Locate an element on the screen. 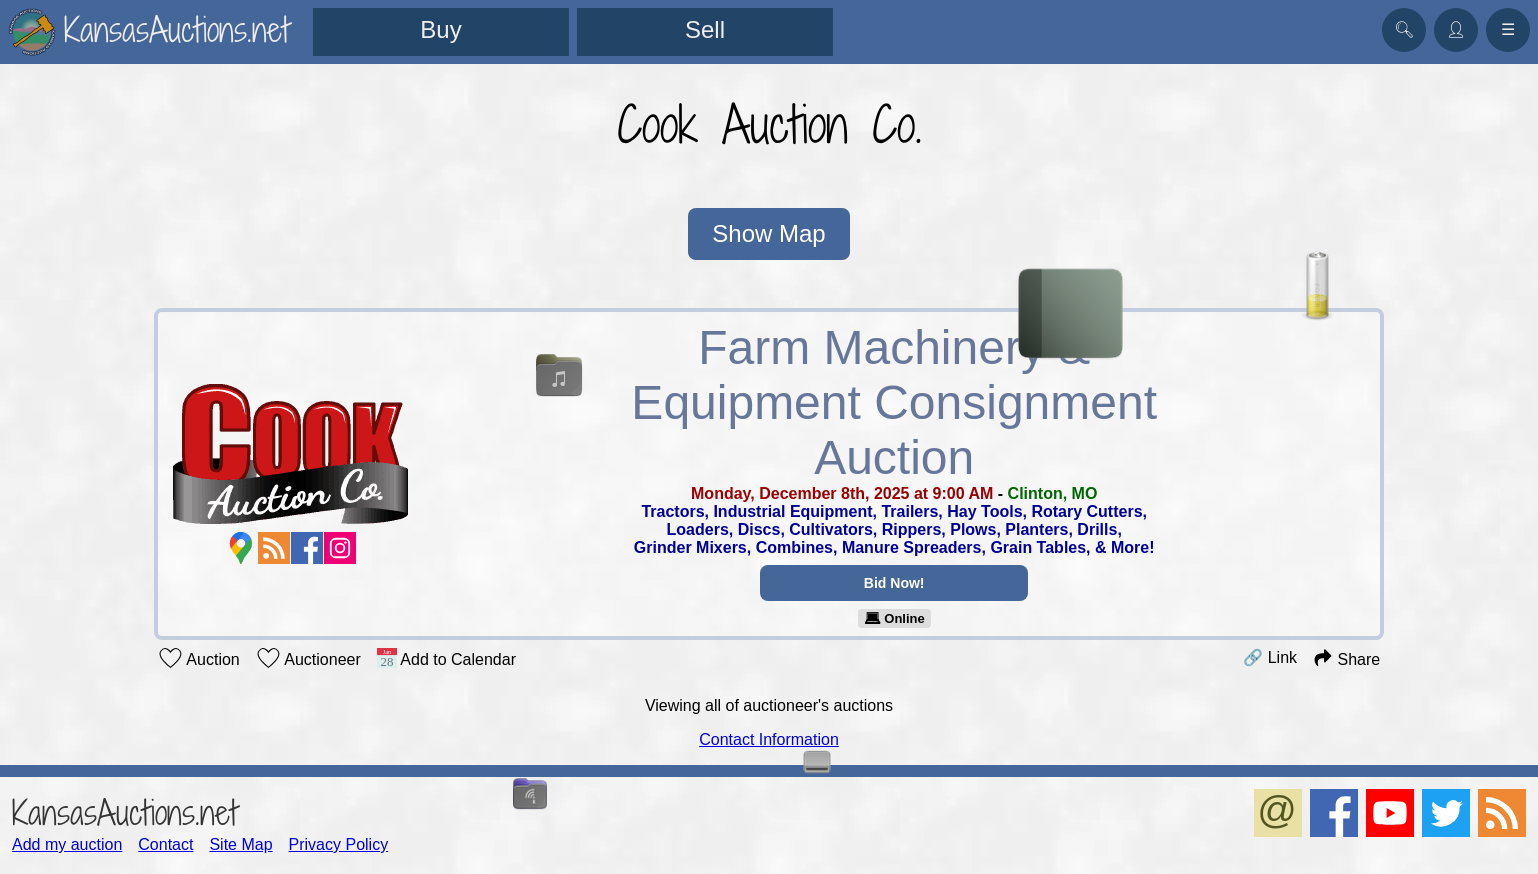  indicates low battery level is located at coordinates (1317, 286).